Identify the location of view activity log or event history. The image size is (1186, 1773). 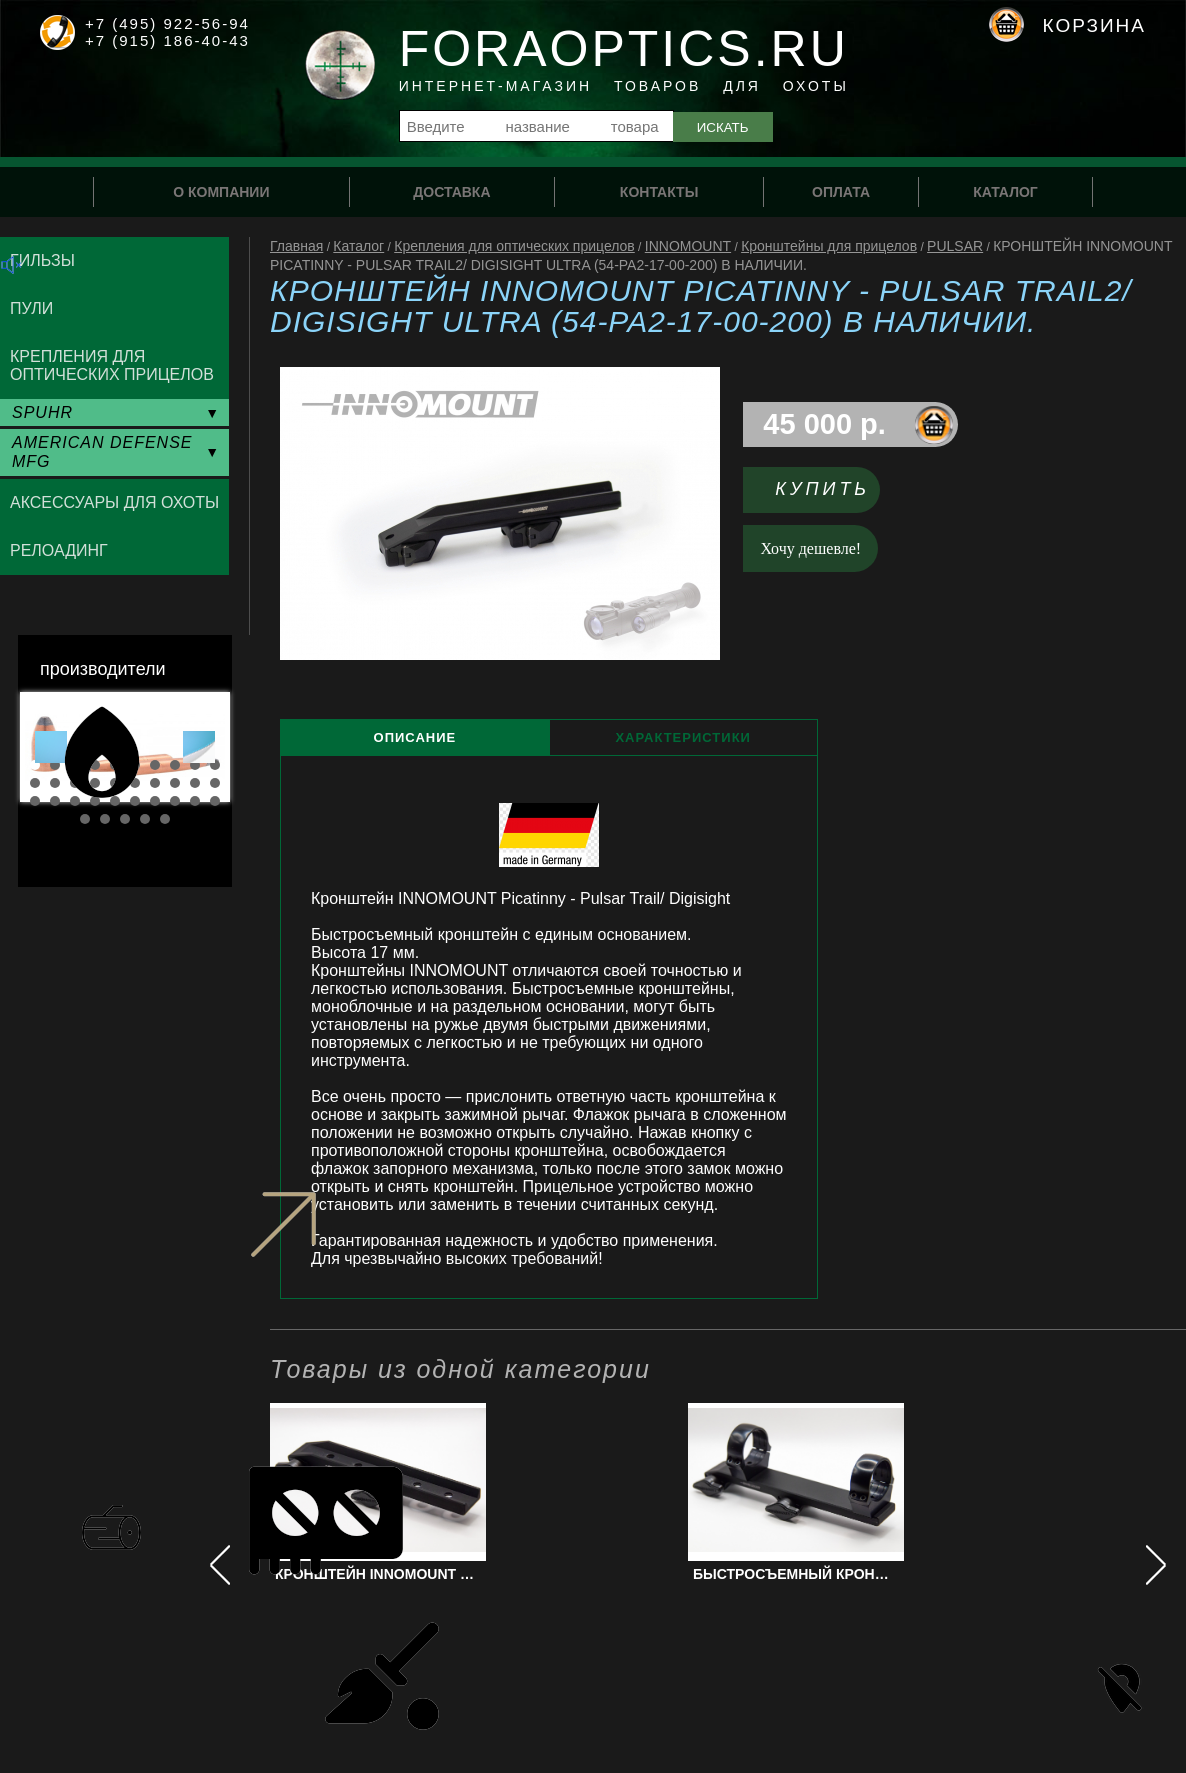
(111, 1530).